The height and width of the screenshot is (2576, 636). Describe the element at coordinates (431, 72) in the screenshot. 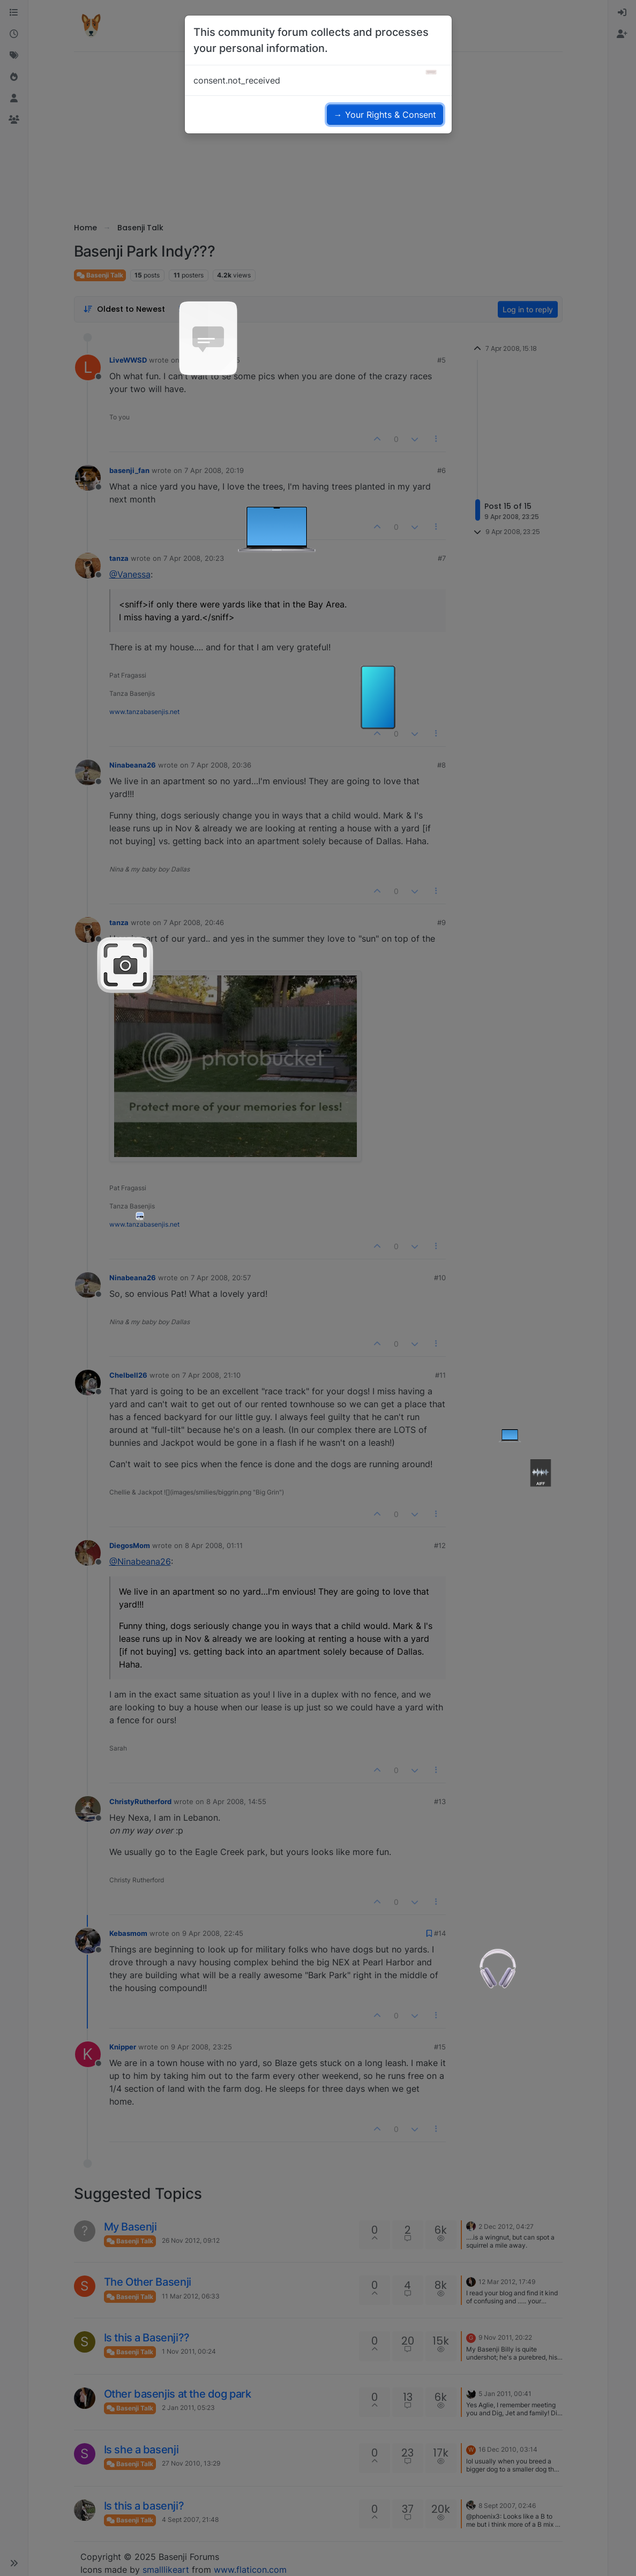

I see `connect to a wireless bluetooth keyboard` at that location.